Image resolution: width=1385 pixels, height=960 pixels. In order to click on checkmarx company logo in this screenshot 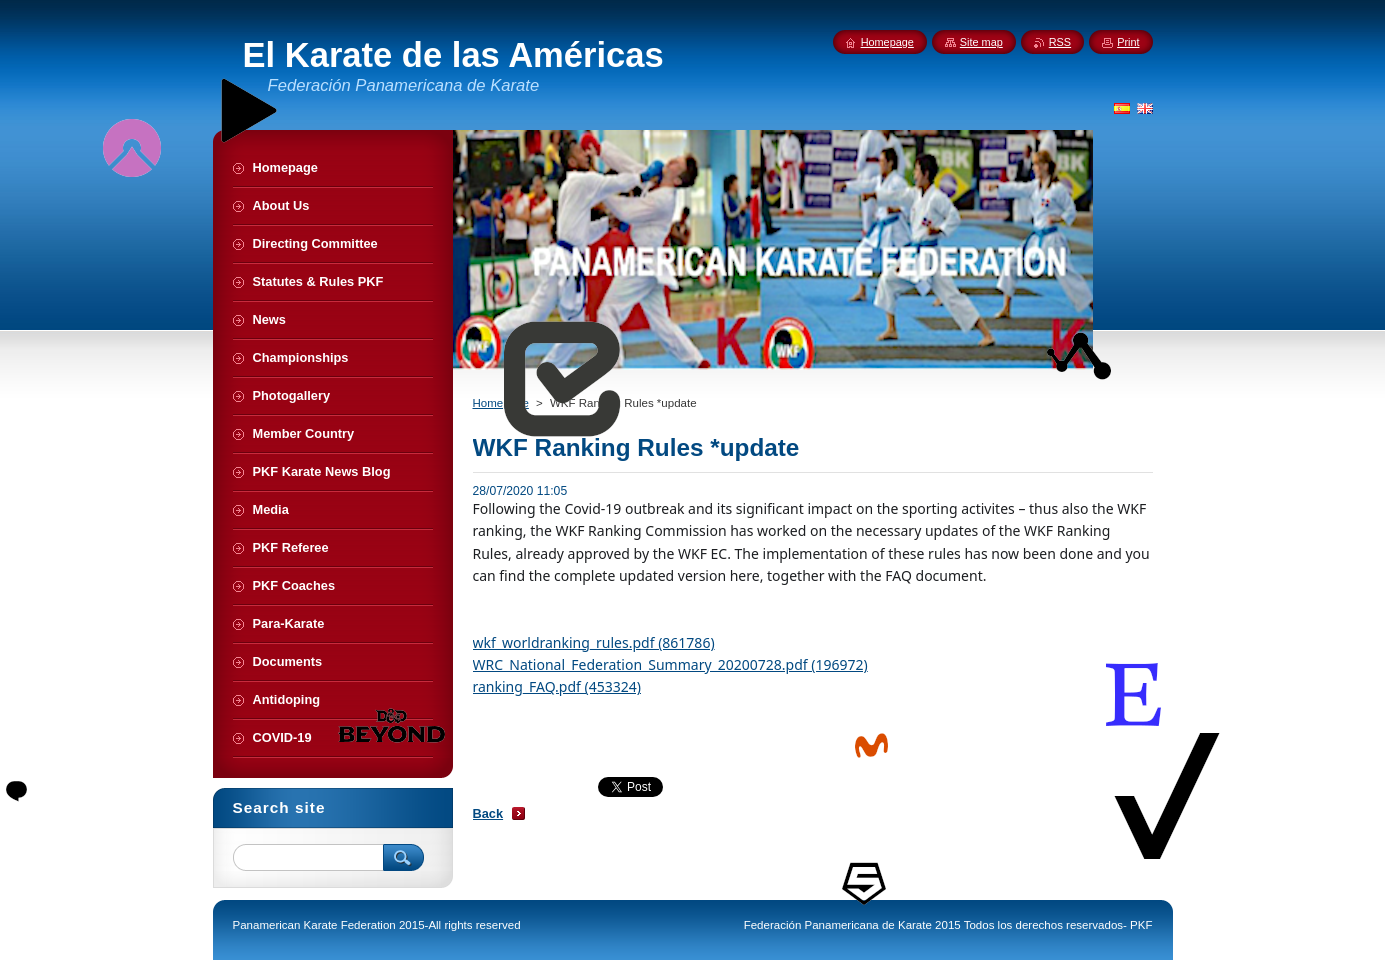, I will do `click(562, 379)`.